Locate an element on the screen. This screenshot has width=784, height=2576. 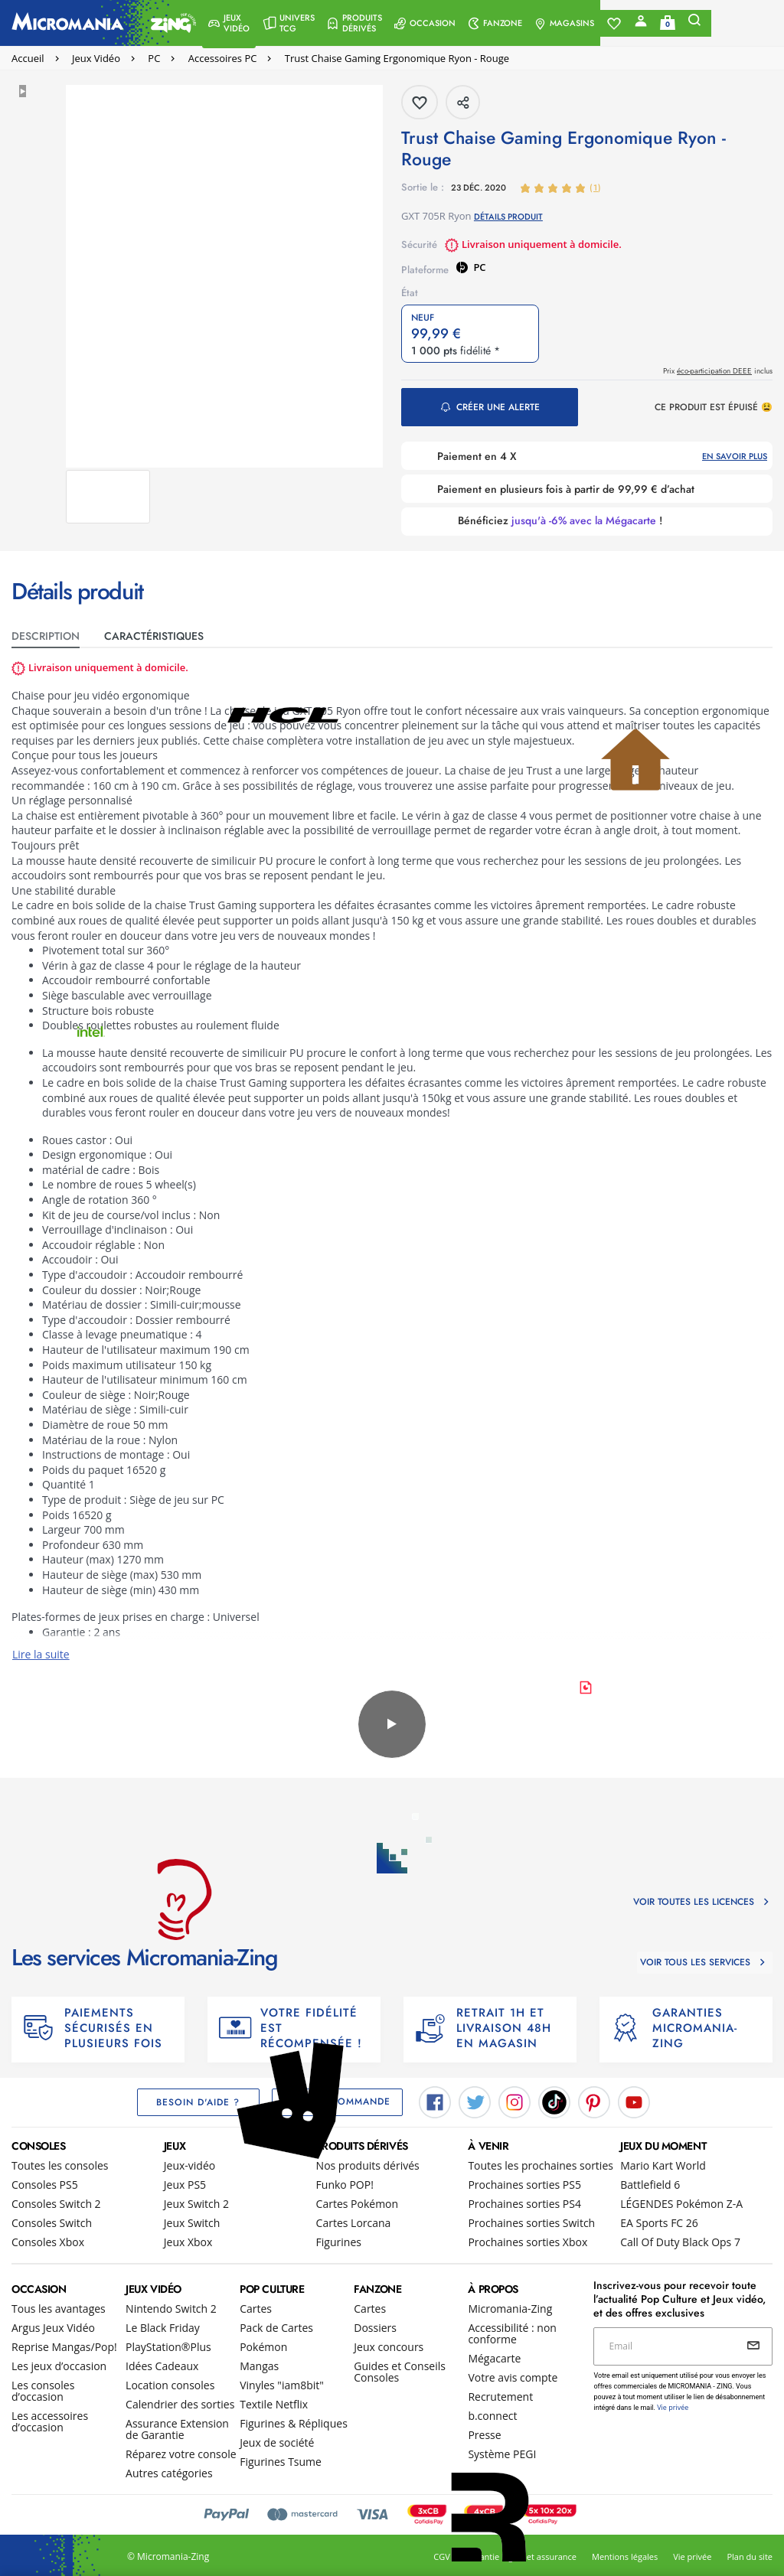
navigate to home screen is located at coordinates (635, 762).